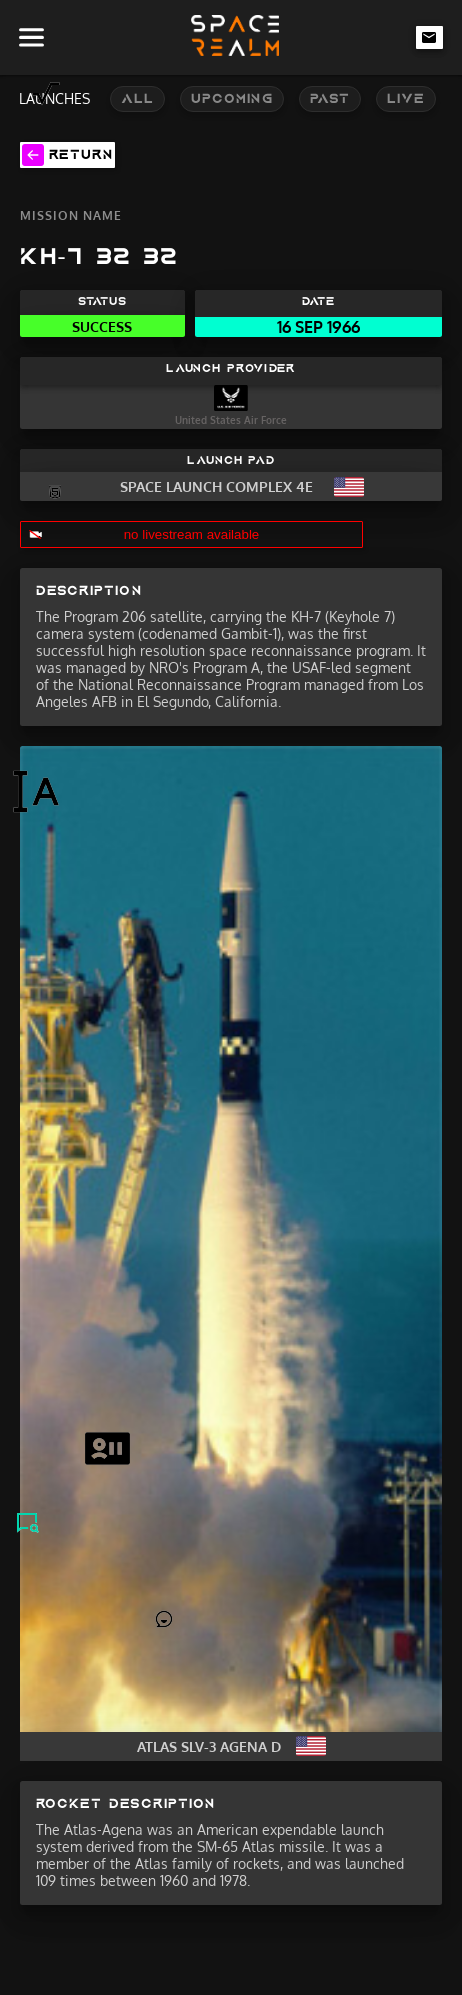 This screenshot has width=462, height=1995. Describe the element at coordinates (27, 1522) in the screenshot. I see `search through chat messages` at that location.